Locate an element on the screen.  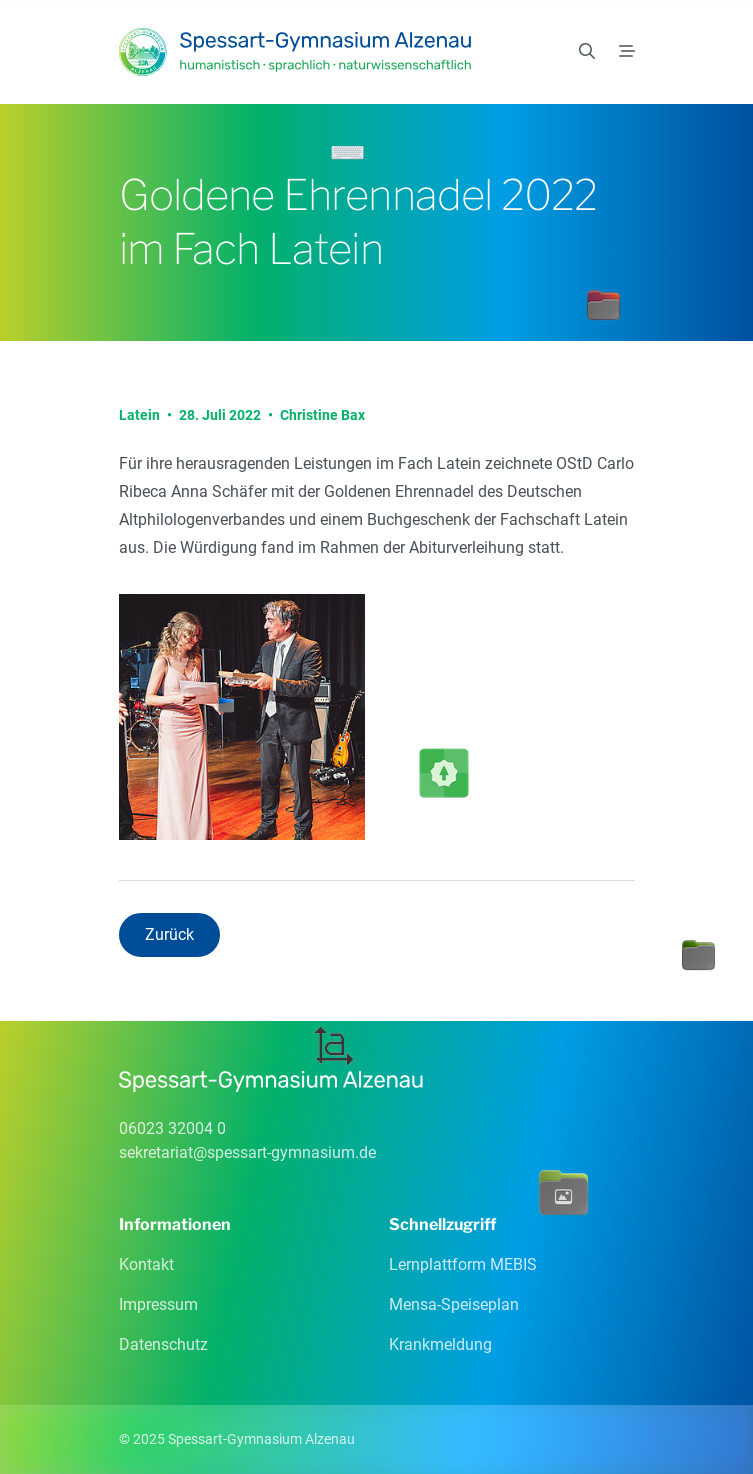
connect to a bluetooth keyboard is located at coordinates (347, 152).